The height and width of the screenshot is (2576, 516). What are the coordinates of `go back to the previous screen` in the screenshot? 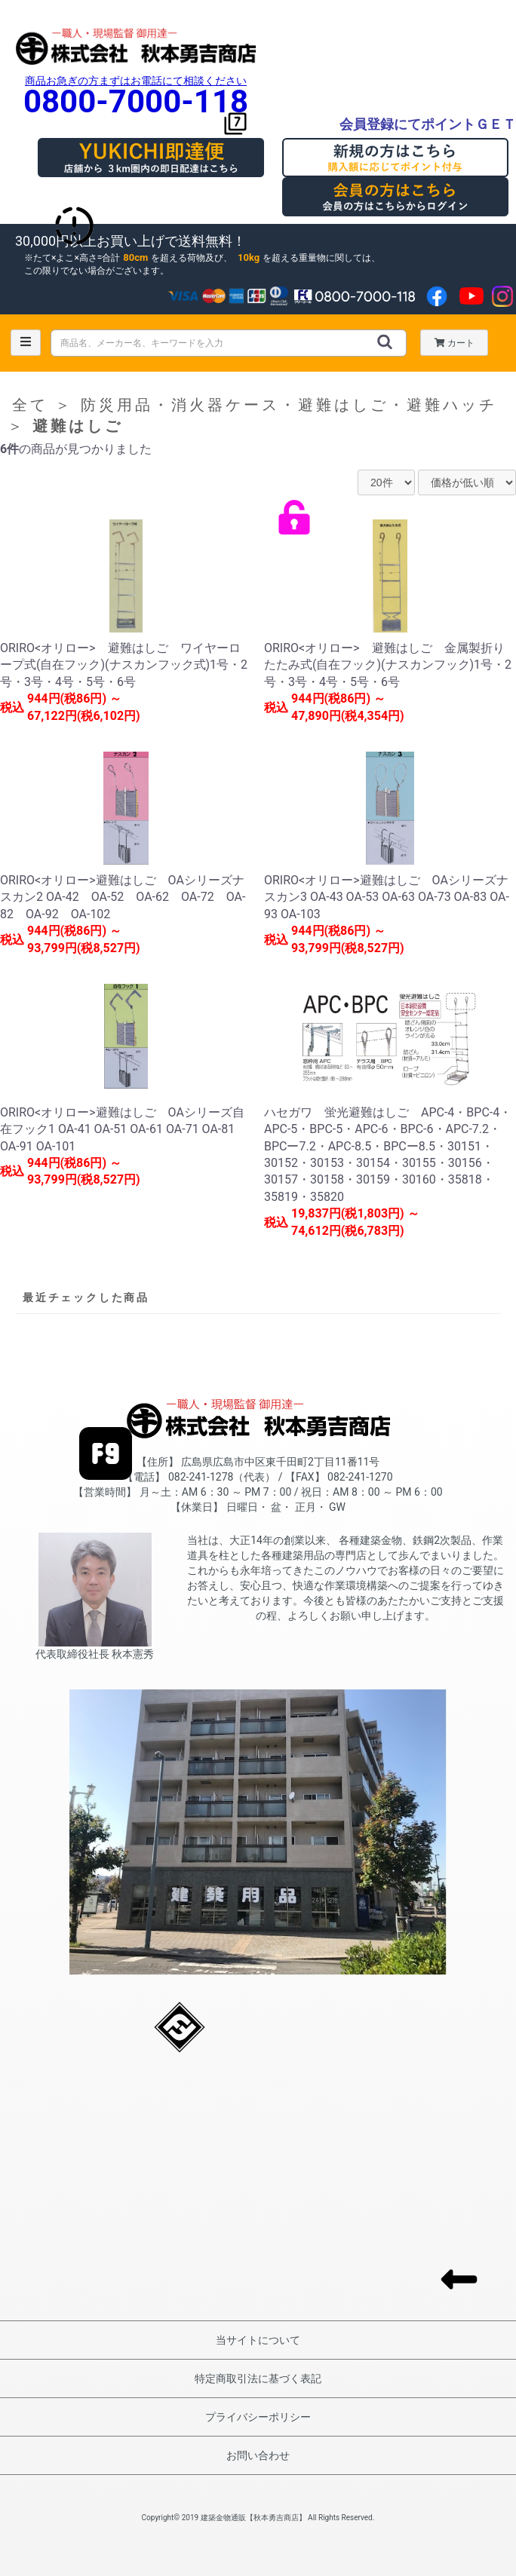 It's located at (459, 2279).